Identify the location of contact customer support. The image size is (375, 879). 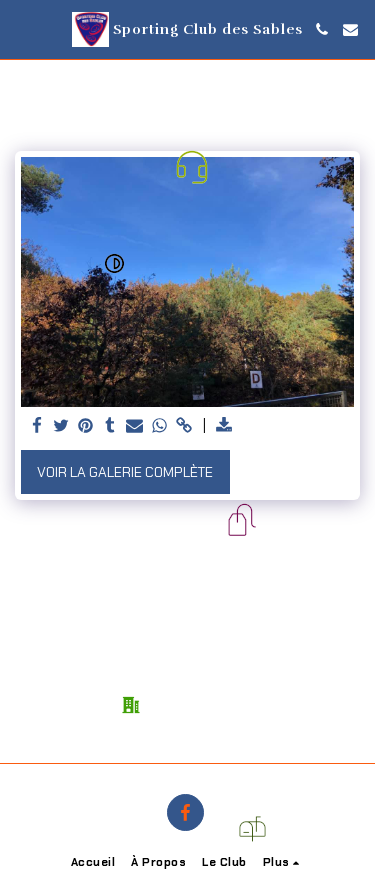
(192, 166).